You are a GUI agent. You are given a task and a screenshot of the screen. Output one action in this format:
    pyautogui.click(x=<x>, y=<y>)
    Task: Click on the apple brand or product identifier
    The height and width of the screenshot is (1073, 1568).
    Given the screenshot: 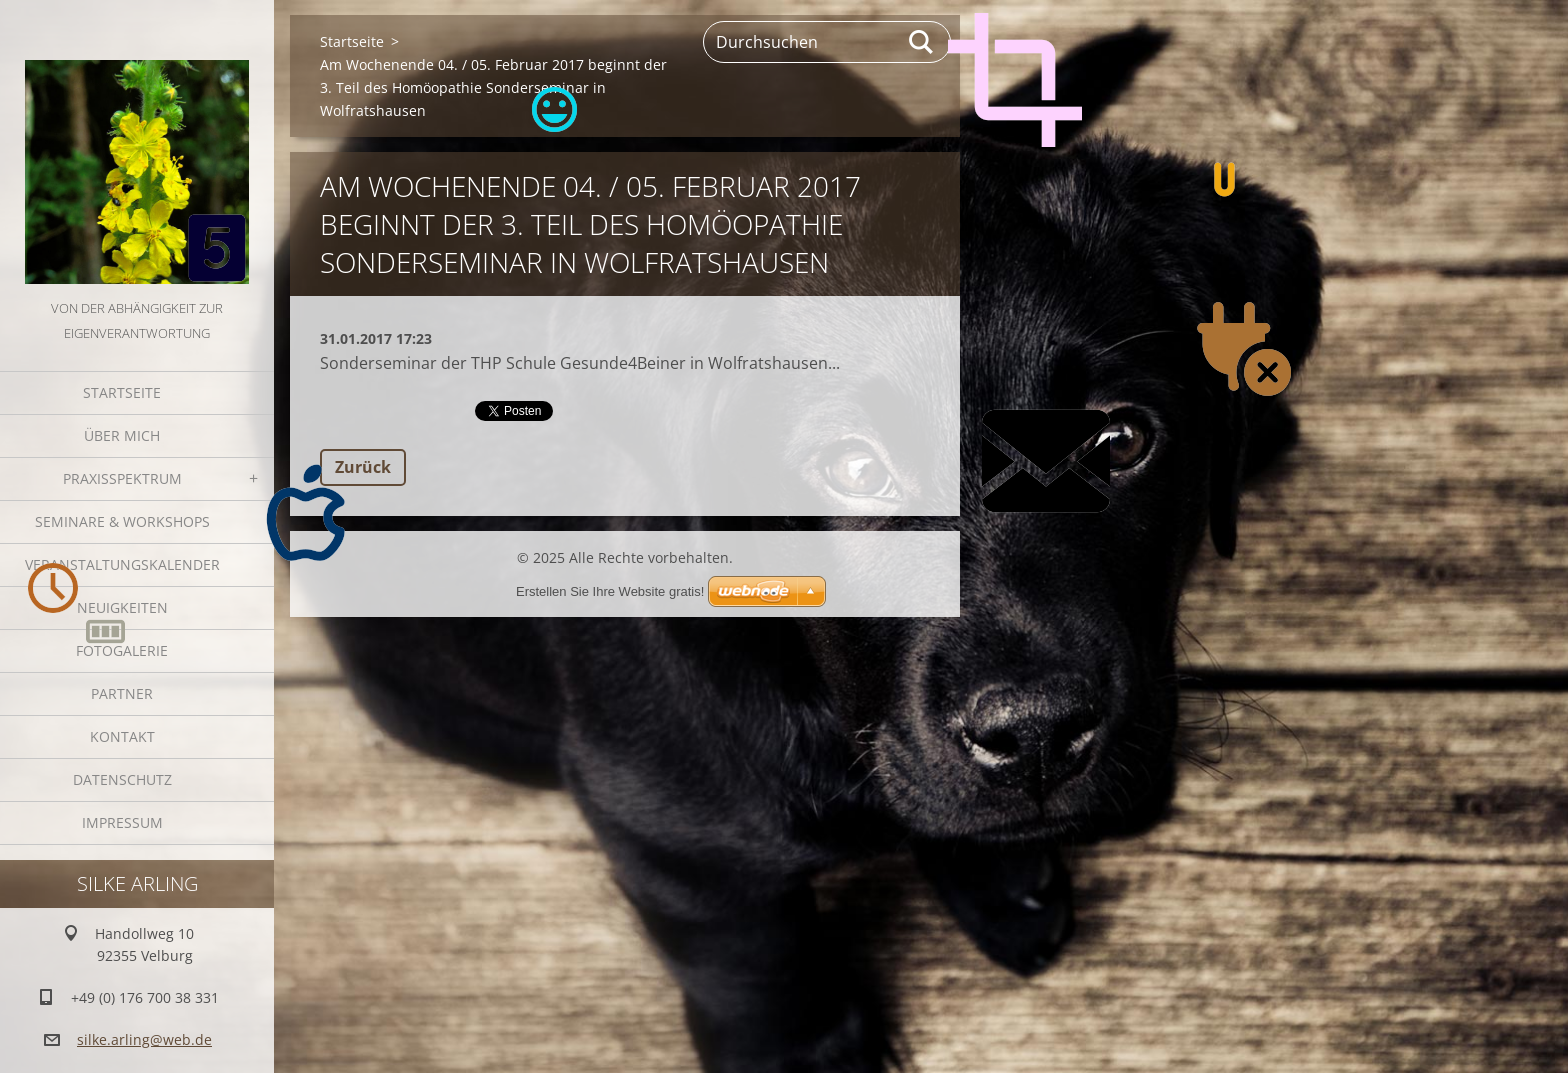 What is the action you would take?
    pyautogui.click(x=308, y=515)
    